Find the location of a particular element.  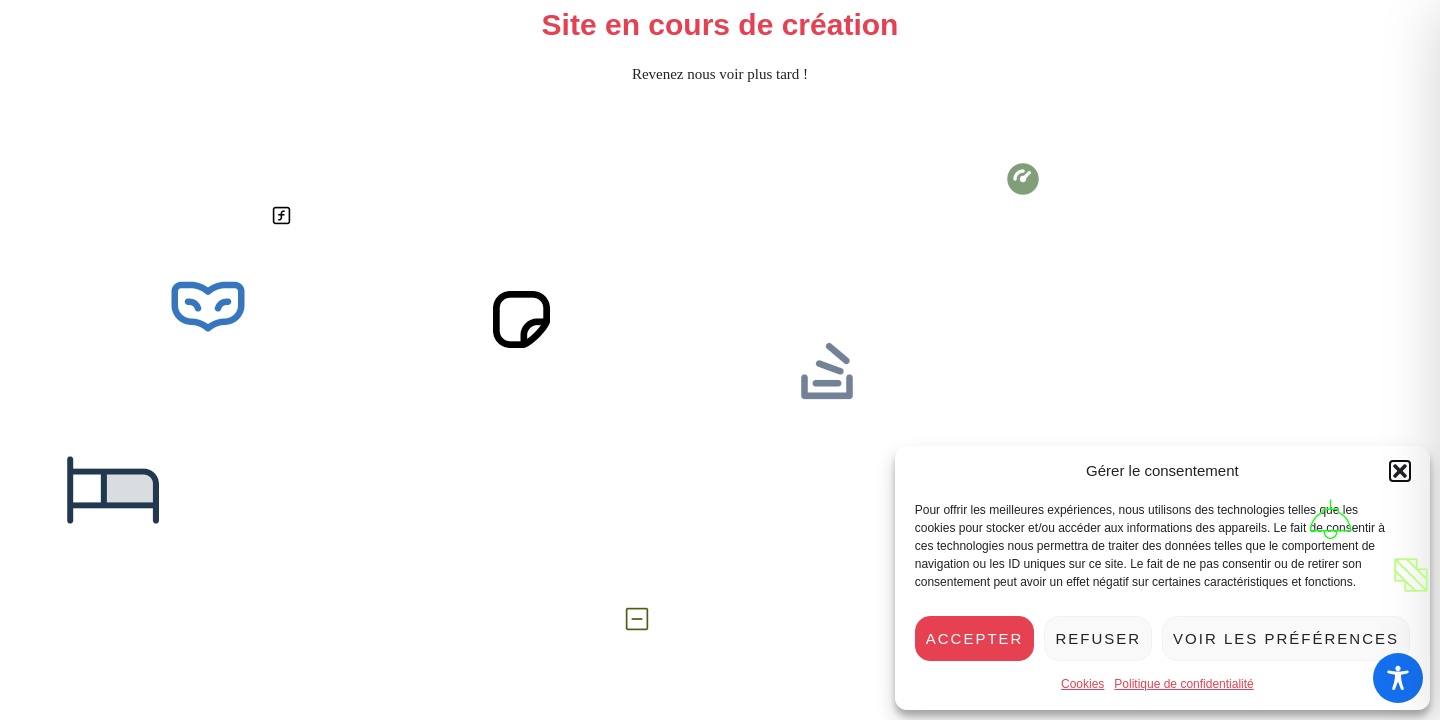

enable incognito or private browsing mode is located at coordinates (208, 305).